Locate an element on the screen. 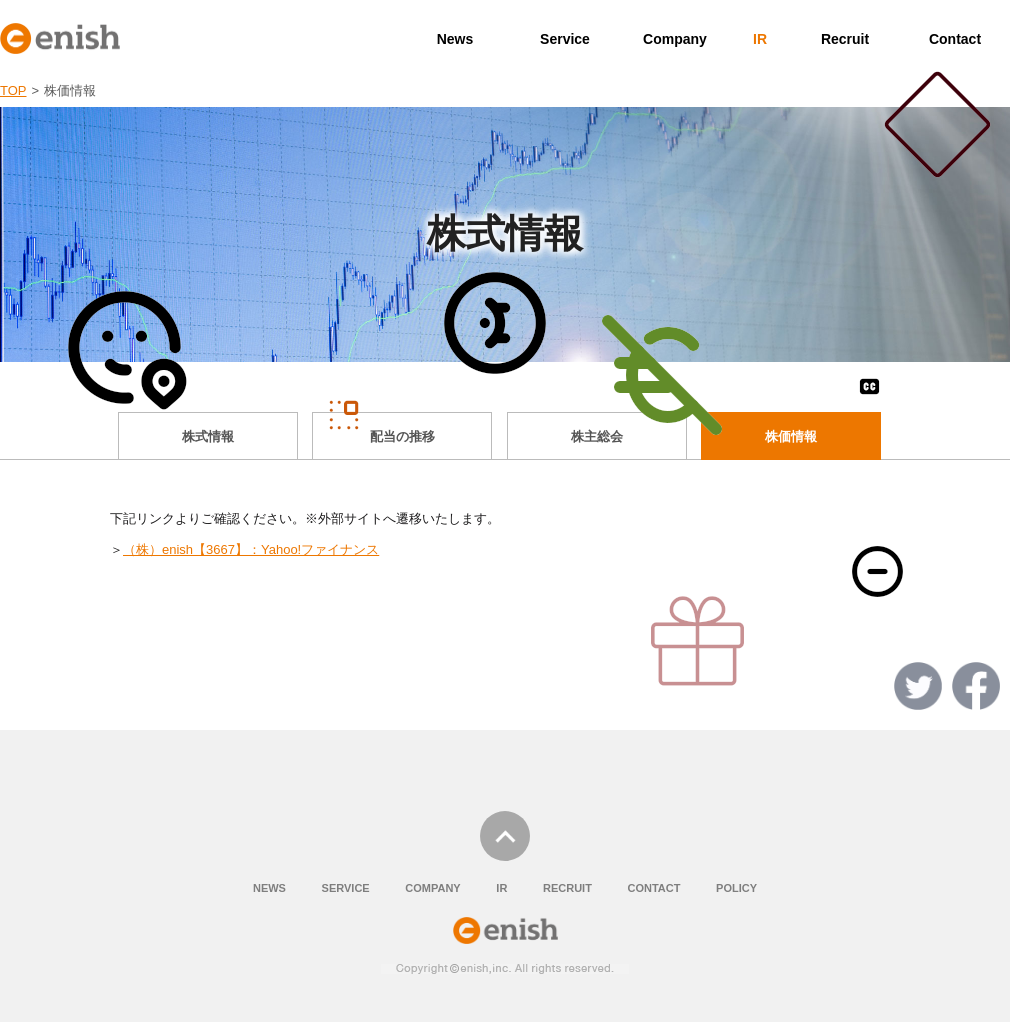  indicates premium or exclusive content is located at coordinates (937, 124).